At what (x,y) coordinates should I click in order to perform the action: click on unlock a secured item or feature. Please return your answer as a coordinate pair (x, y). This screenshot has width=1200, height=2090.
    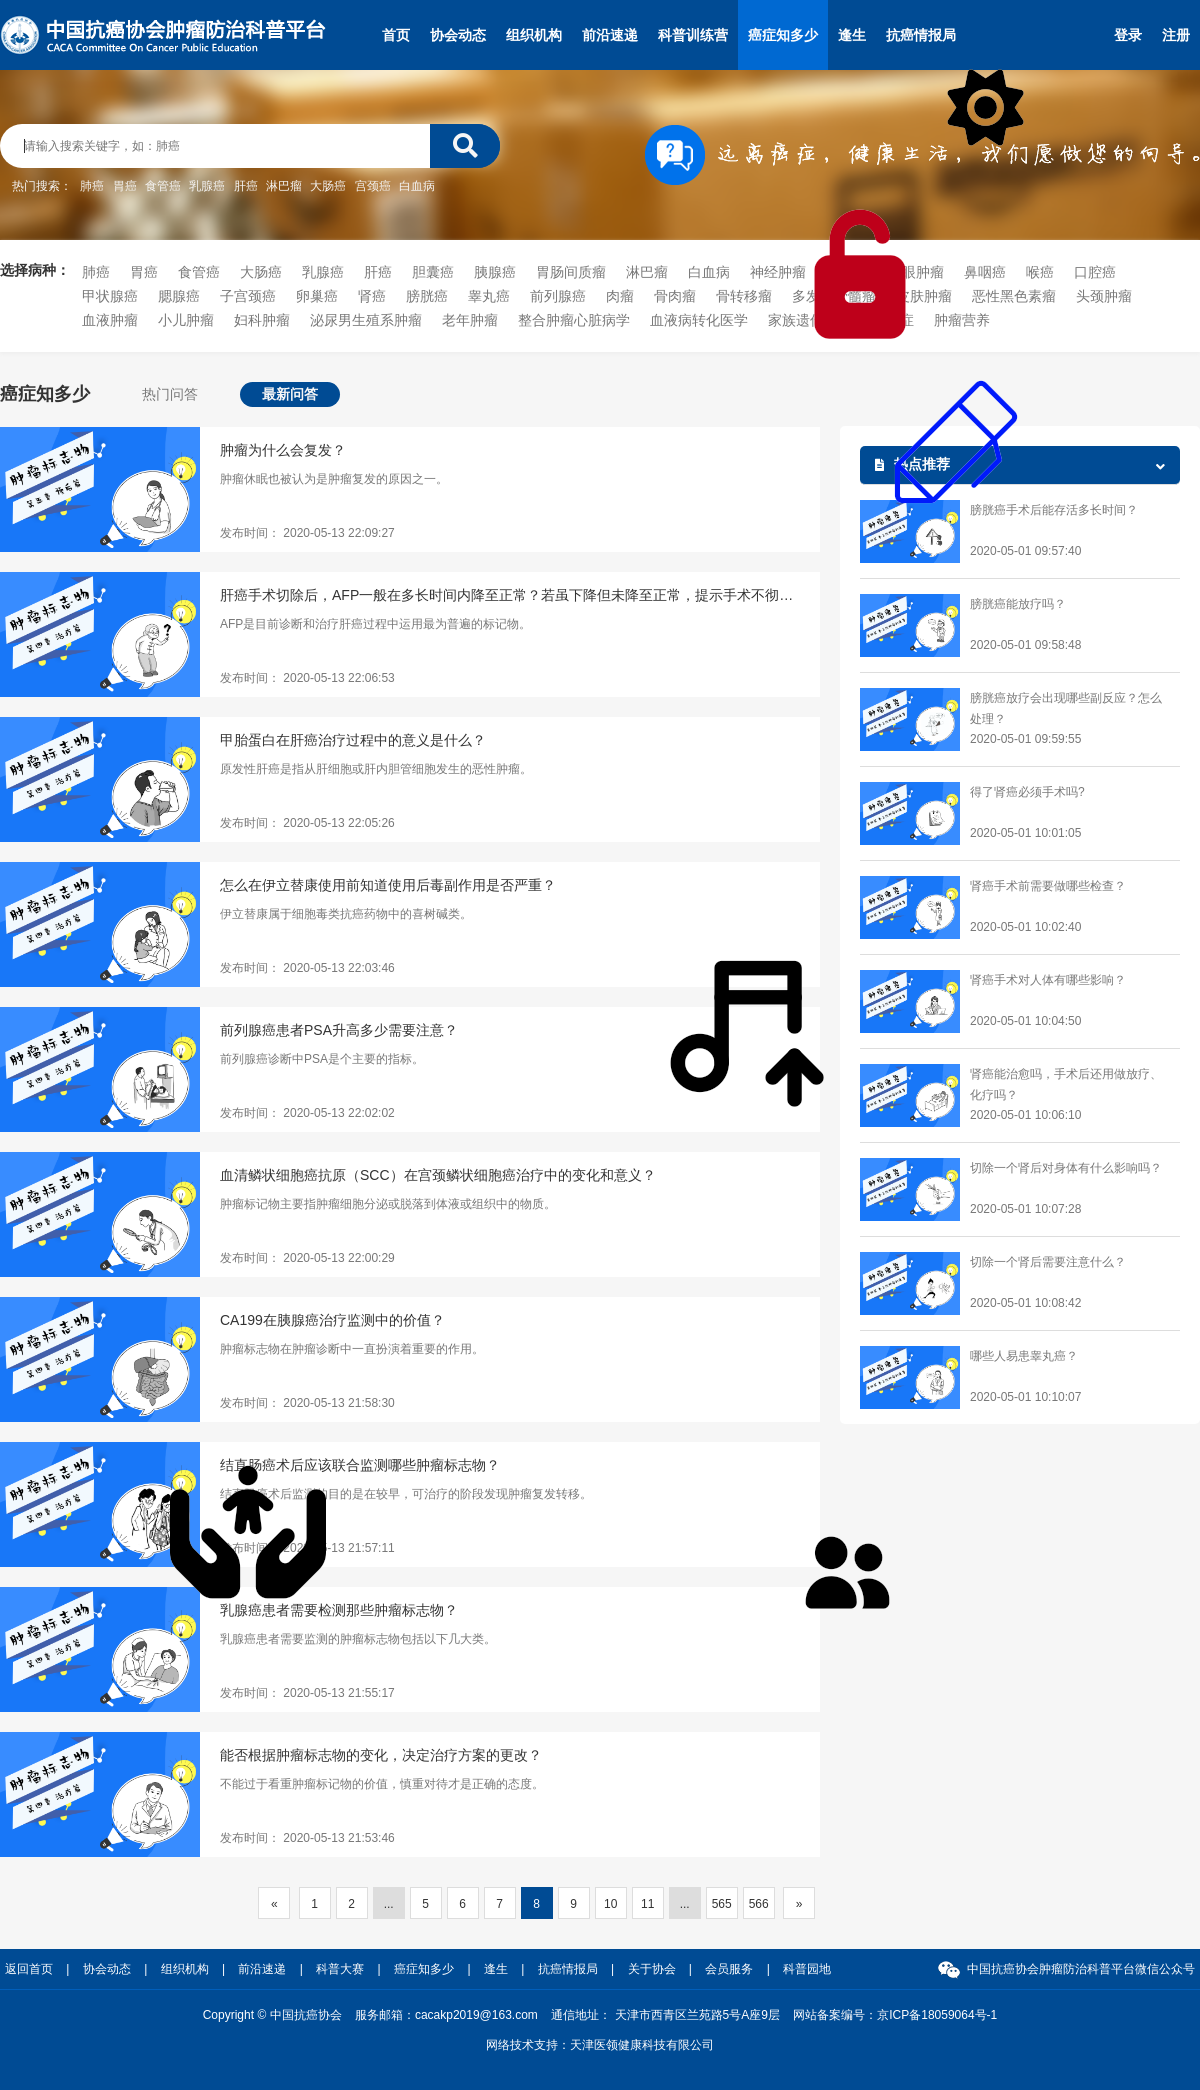
    Looking at the image, I should click on (860, 278).